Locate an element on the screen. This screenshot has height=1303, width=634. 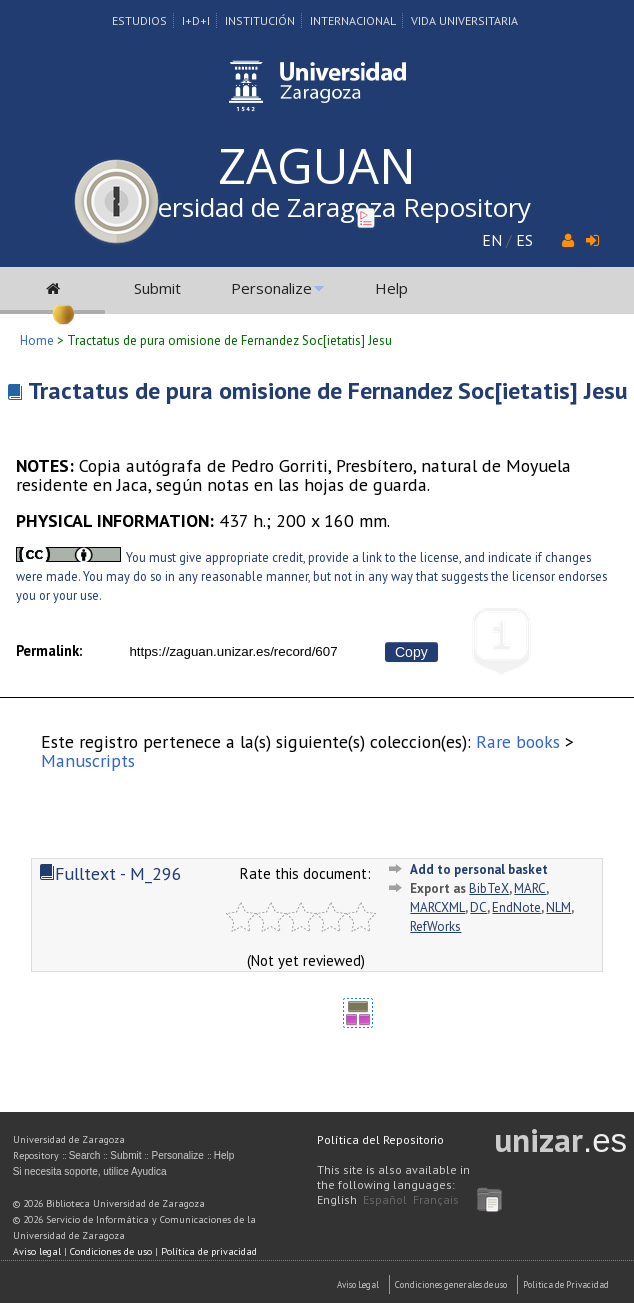
open passwords and keys manager is located at coordinates (116, 201).